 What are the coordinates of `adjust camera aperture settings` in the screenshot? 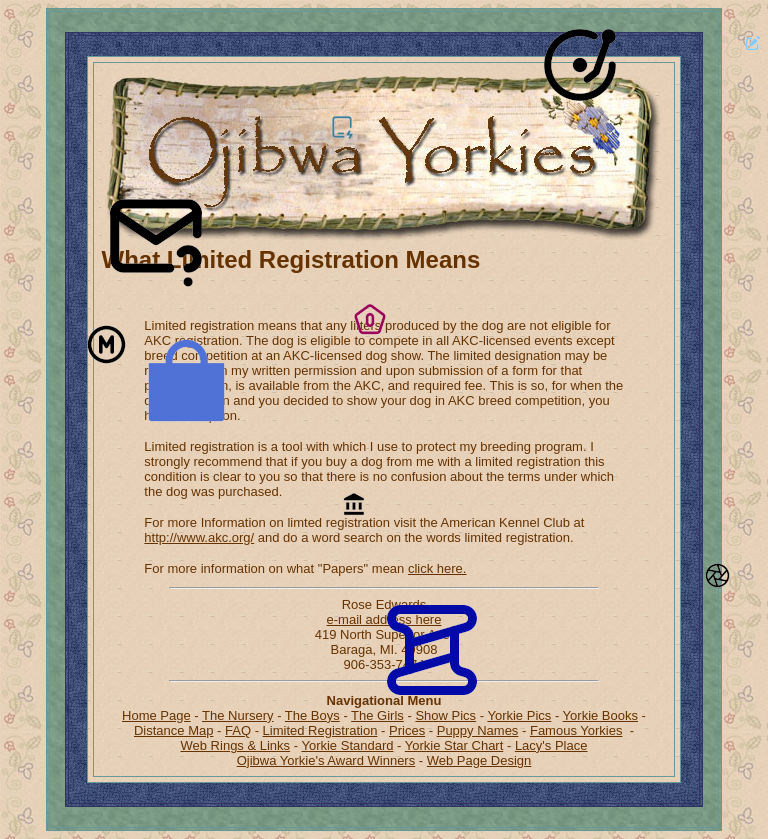 It's located at (717, 575).